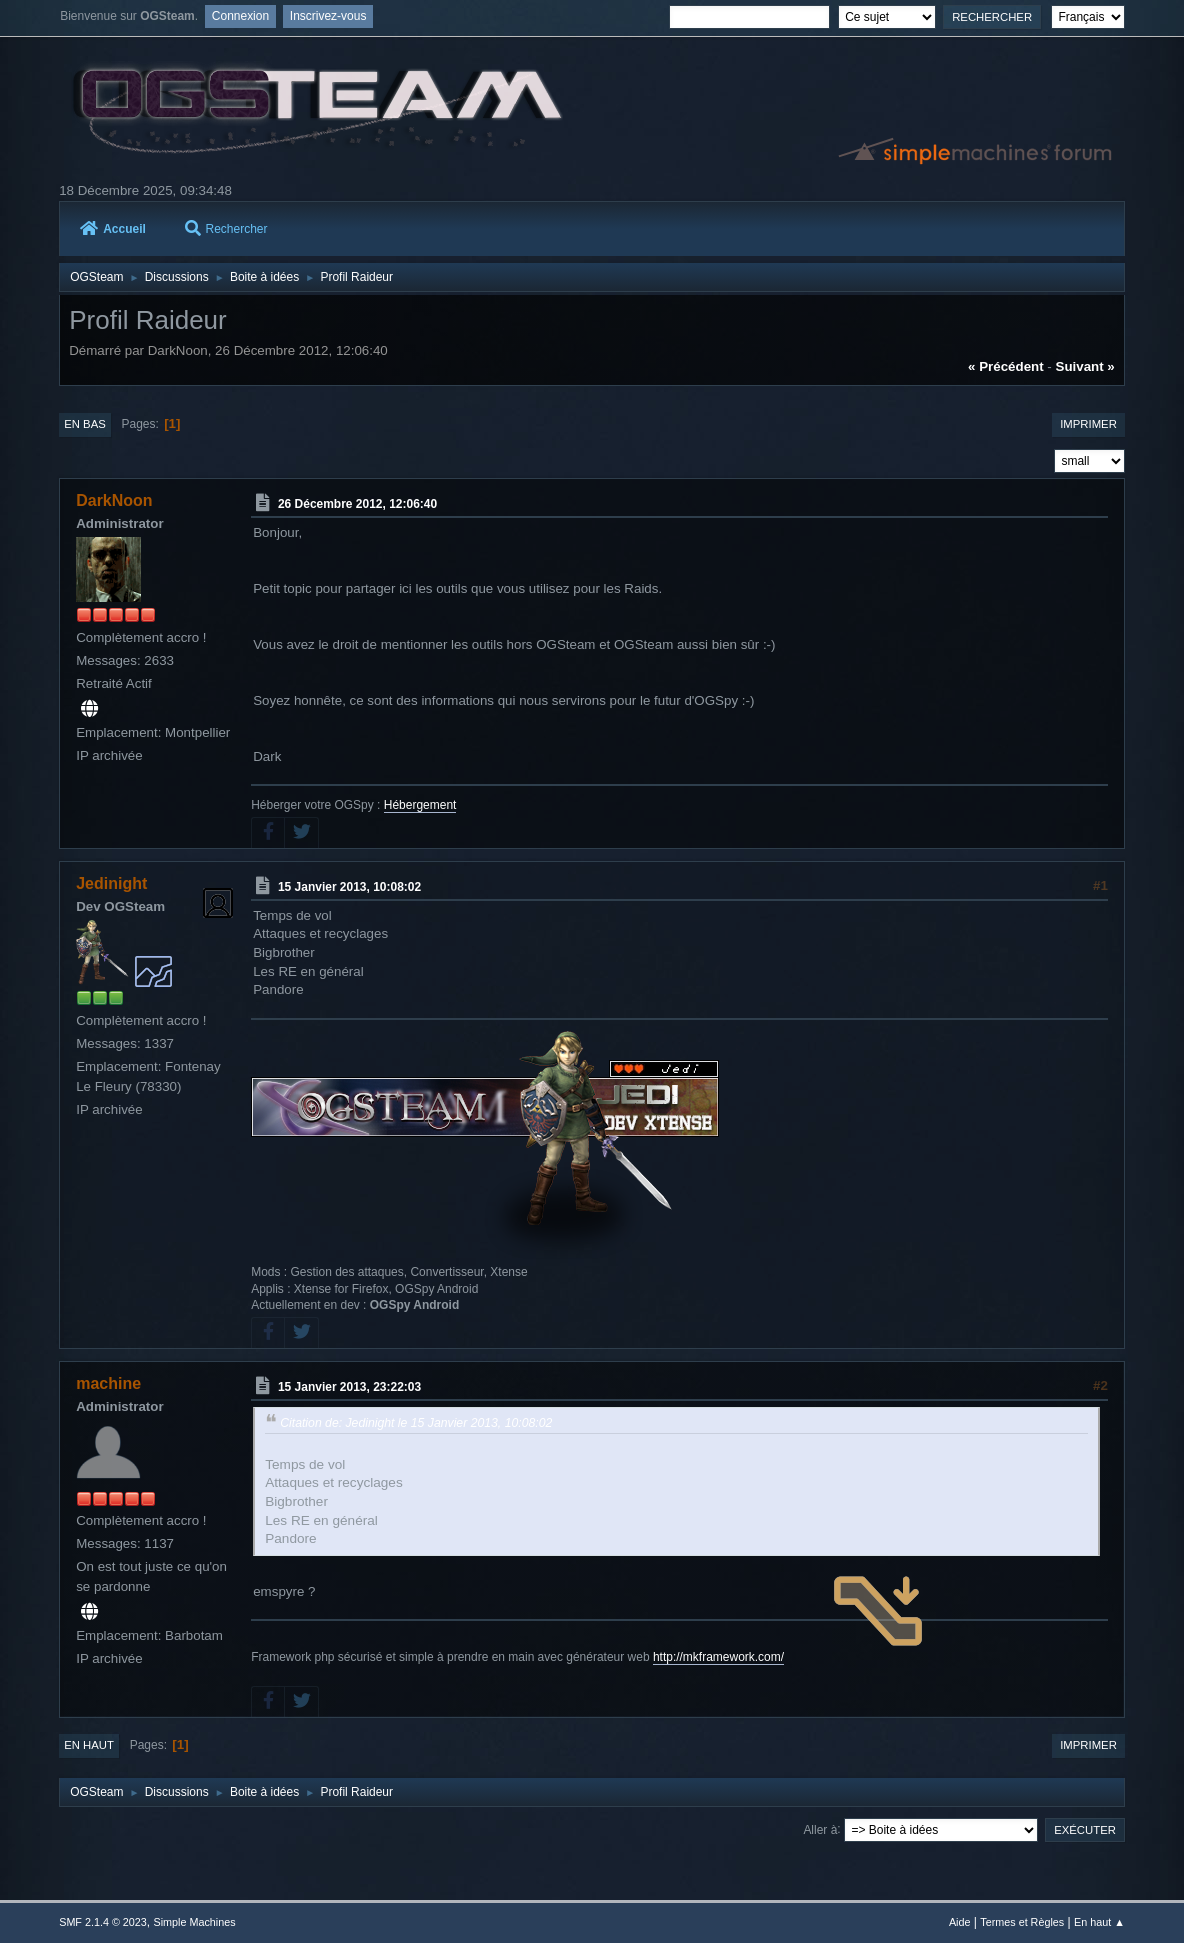  Describe the element at coordinates (218, 903) in the screenshot. I see `view user profile` at that location.